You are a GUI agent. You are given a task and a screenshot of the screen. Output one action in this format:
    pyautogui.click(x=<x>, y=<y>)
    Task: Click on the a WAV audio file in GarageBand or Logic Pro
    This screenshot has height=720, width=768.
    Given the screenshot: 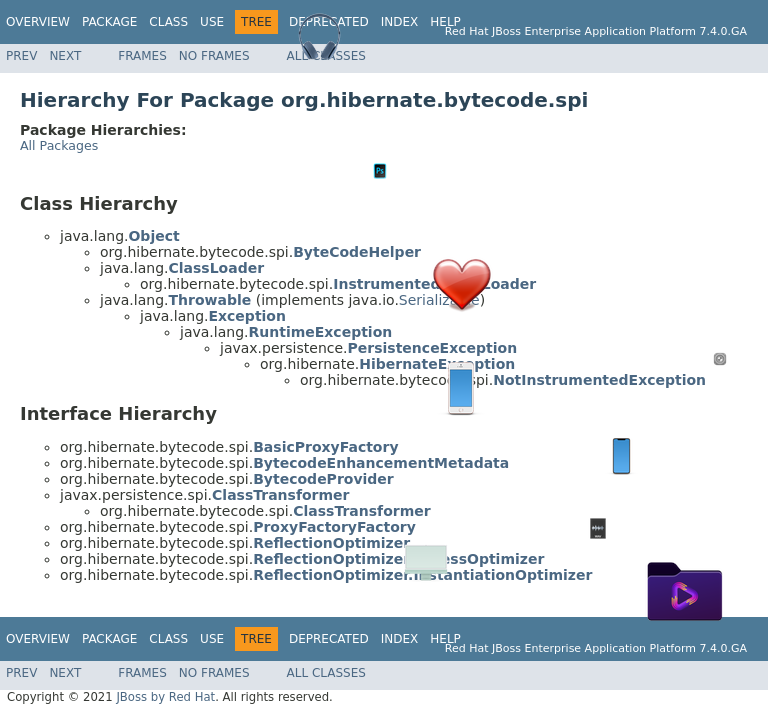 What is the action you would take?
    pyautogui.click(x=598, y=529)
    